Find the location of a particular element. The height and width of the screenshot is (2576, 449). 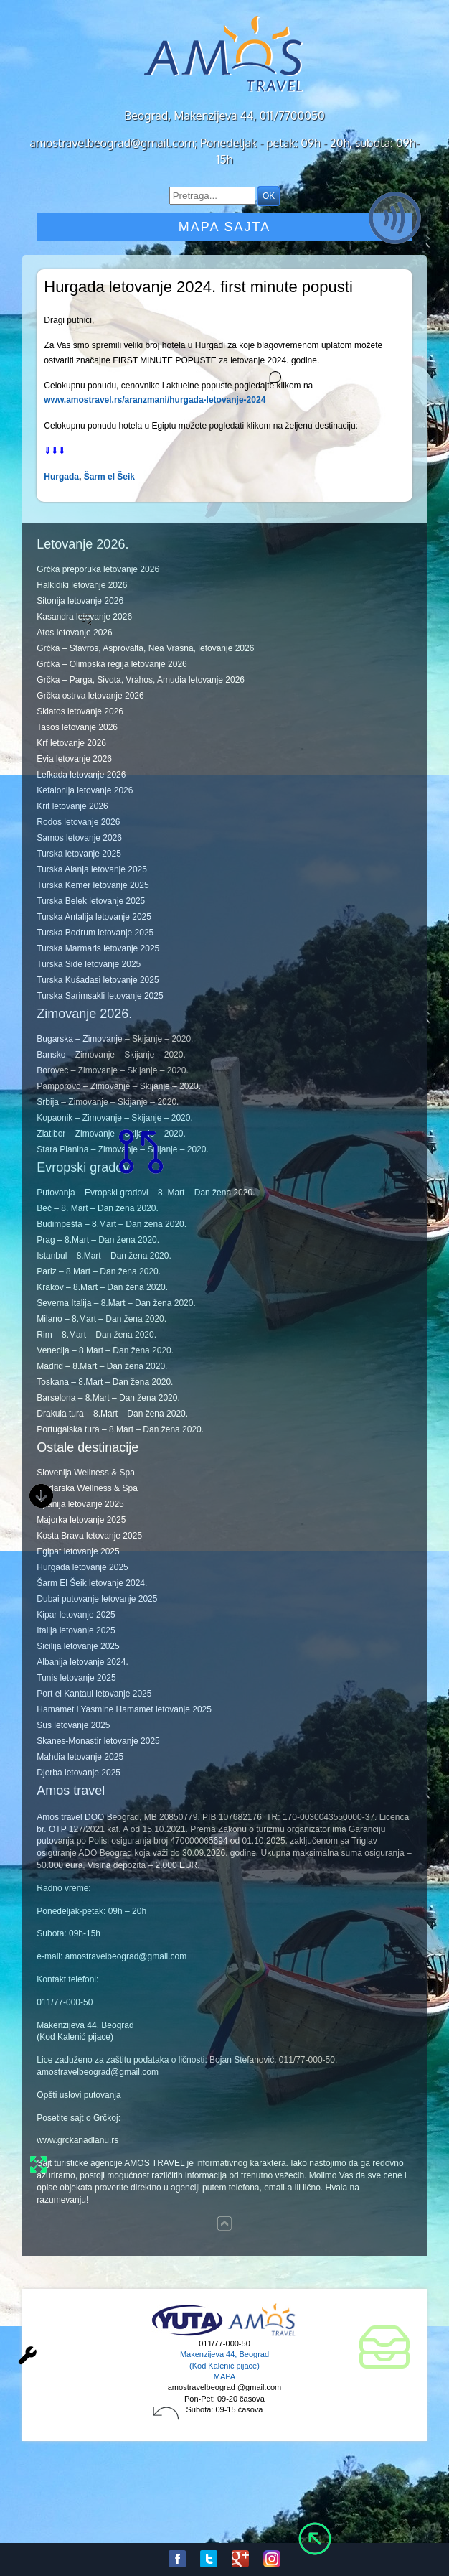

access settings or configuration options is located at coordinates (27, 2355).